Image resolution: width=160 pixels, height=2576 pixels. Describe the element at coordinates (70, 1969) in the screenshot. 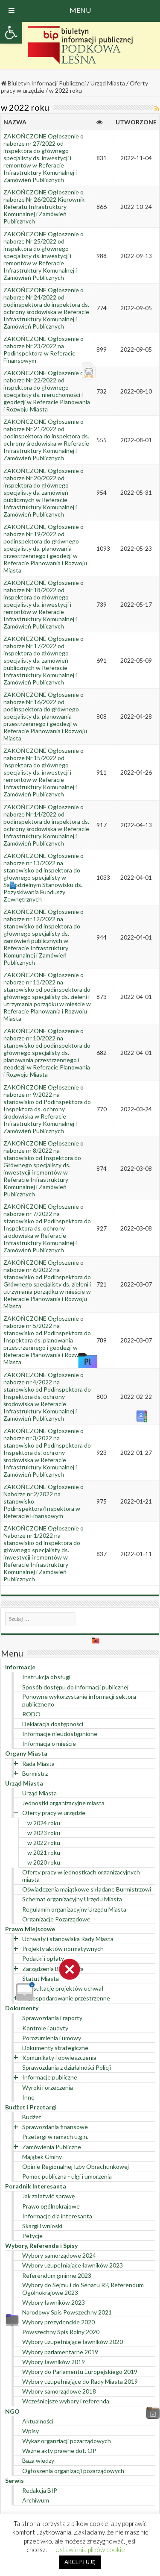

I see `stop or cancel a running process` at that location.